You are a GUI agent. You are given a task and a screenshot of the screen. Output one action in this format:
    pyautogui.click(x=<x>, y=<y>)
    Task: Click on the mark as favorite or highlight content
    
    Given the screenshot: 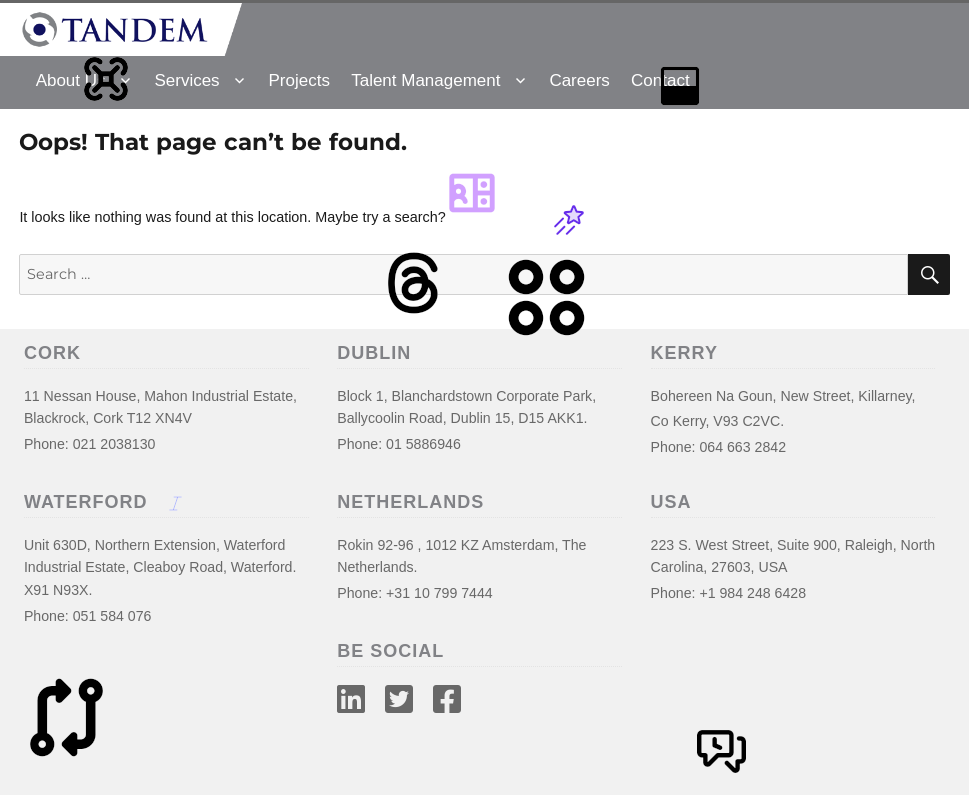 What is the action you would take?
    pyautogui.click(x=569, y=220)
    